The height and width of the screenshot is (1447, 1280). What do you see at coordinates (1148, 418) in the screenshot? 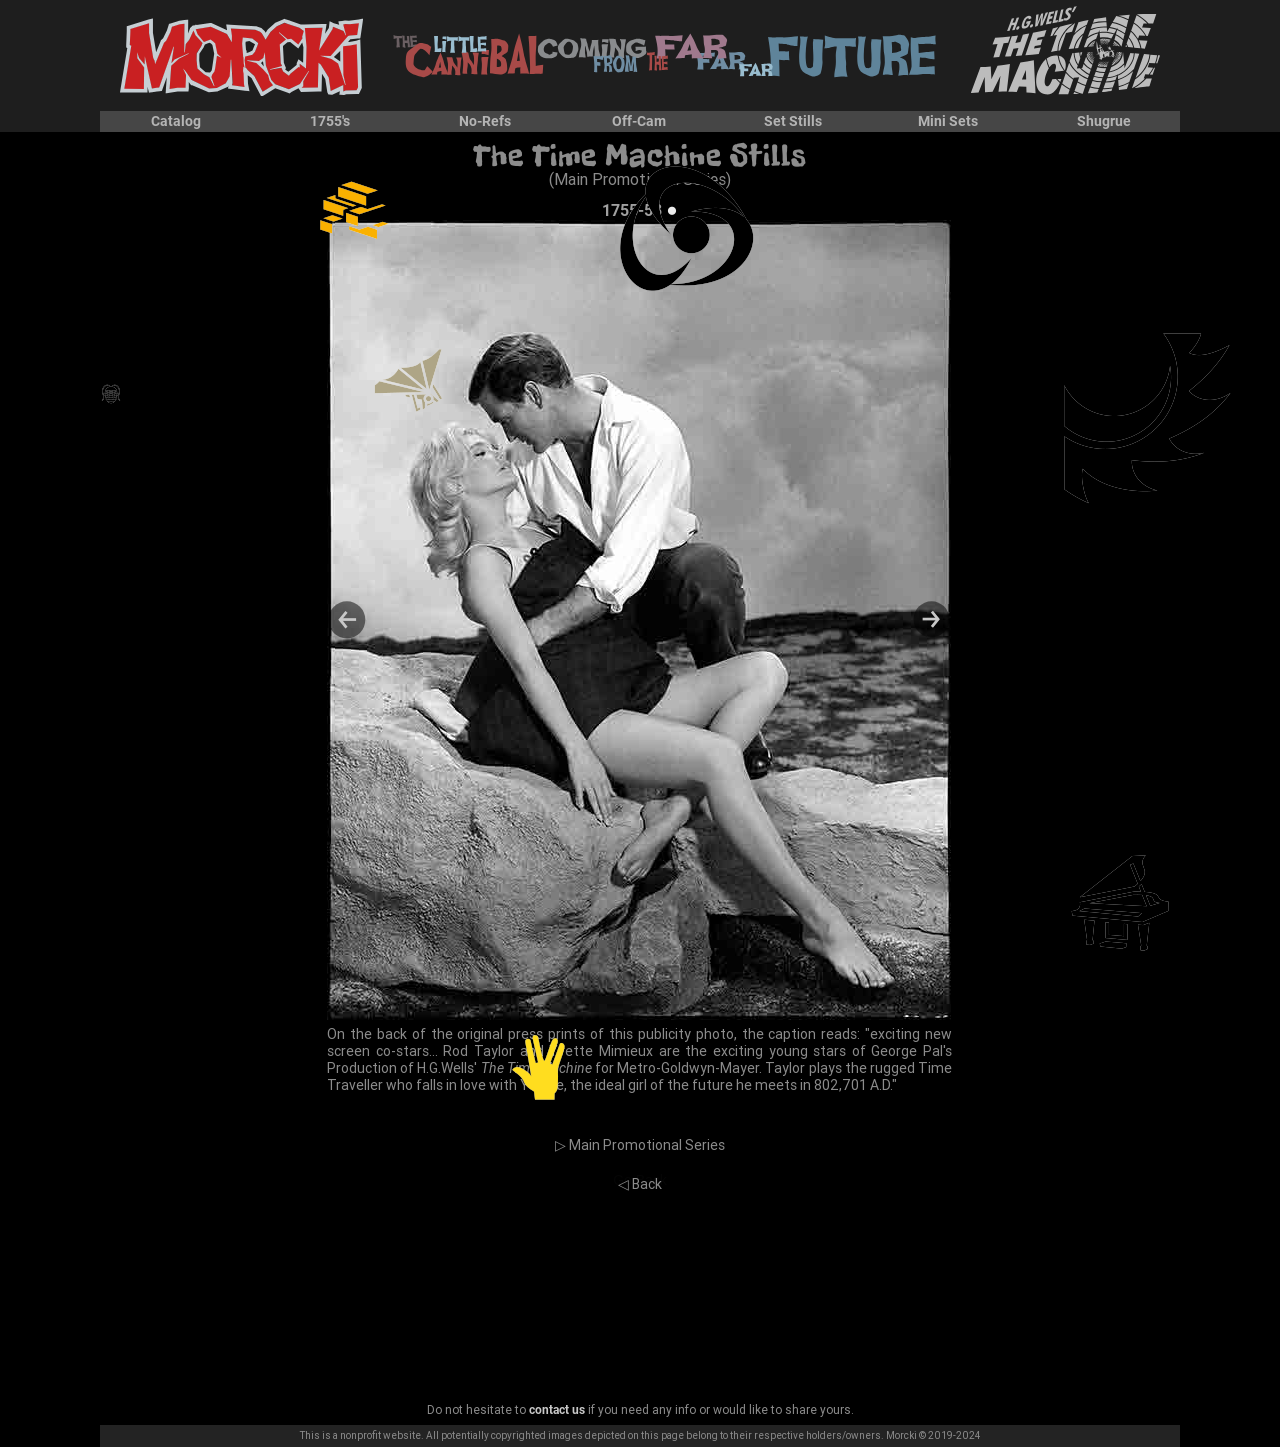
I see `equip or select a saw blade weapon` at bounding box center [1148, 418].